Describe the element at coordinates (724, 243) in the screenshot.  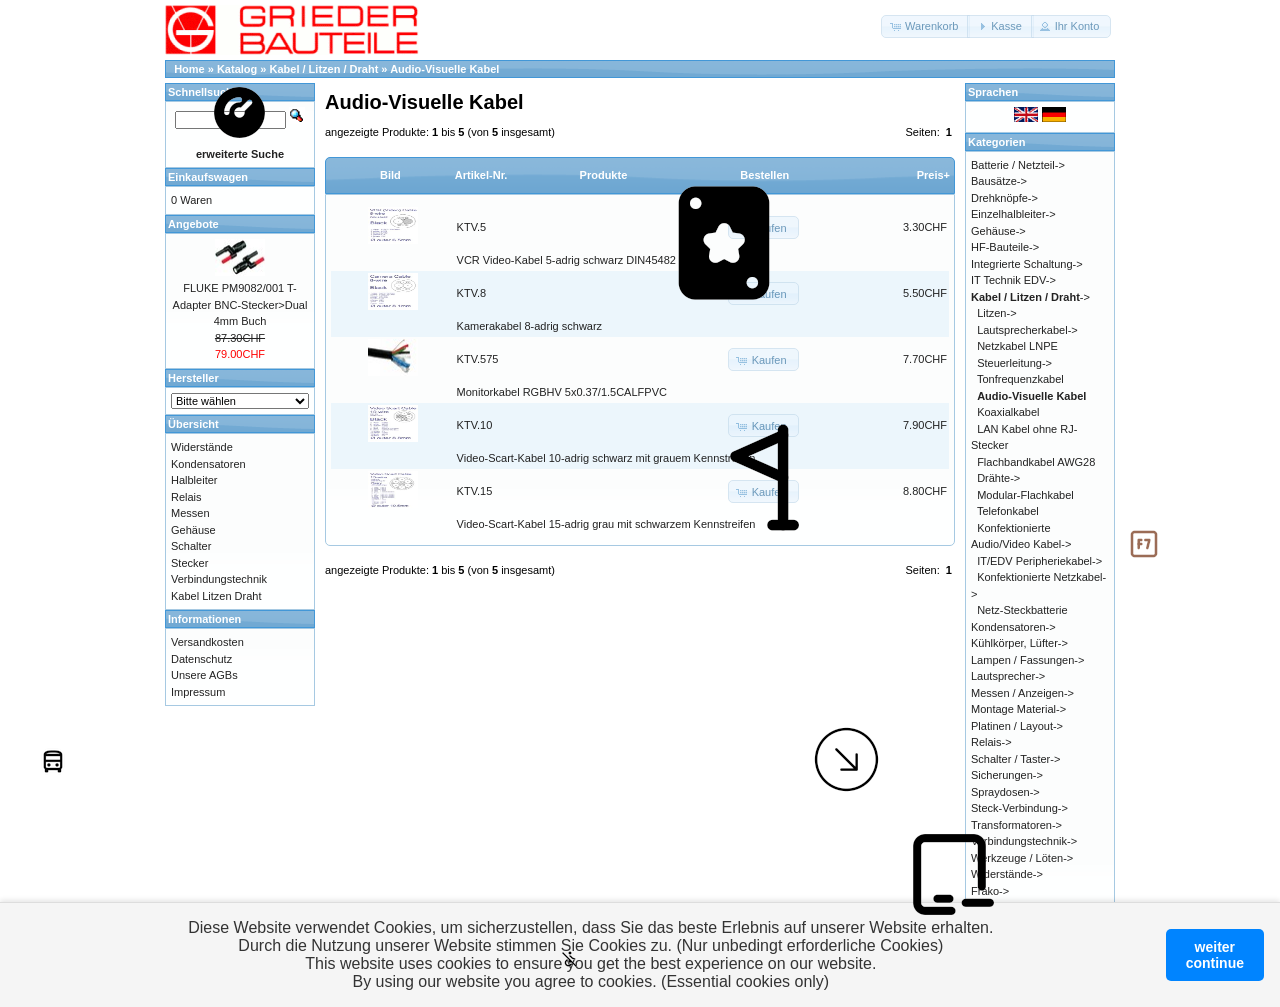
I see `view starred or favorite playing cards` at that location.